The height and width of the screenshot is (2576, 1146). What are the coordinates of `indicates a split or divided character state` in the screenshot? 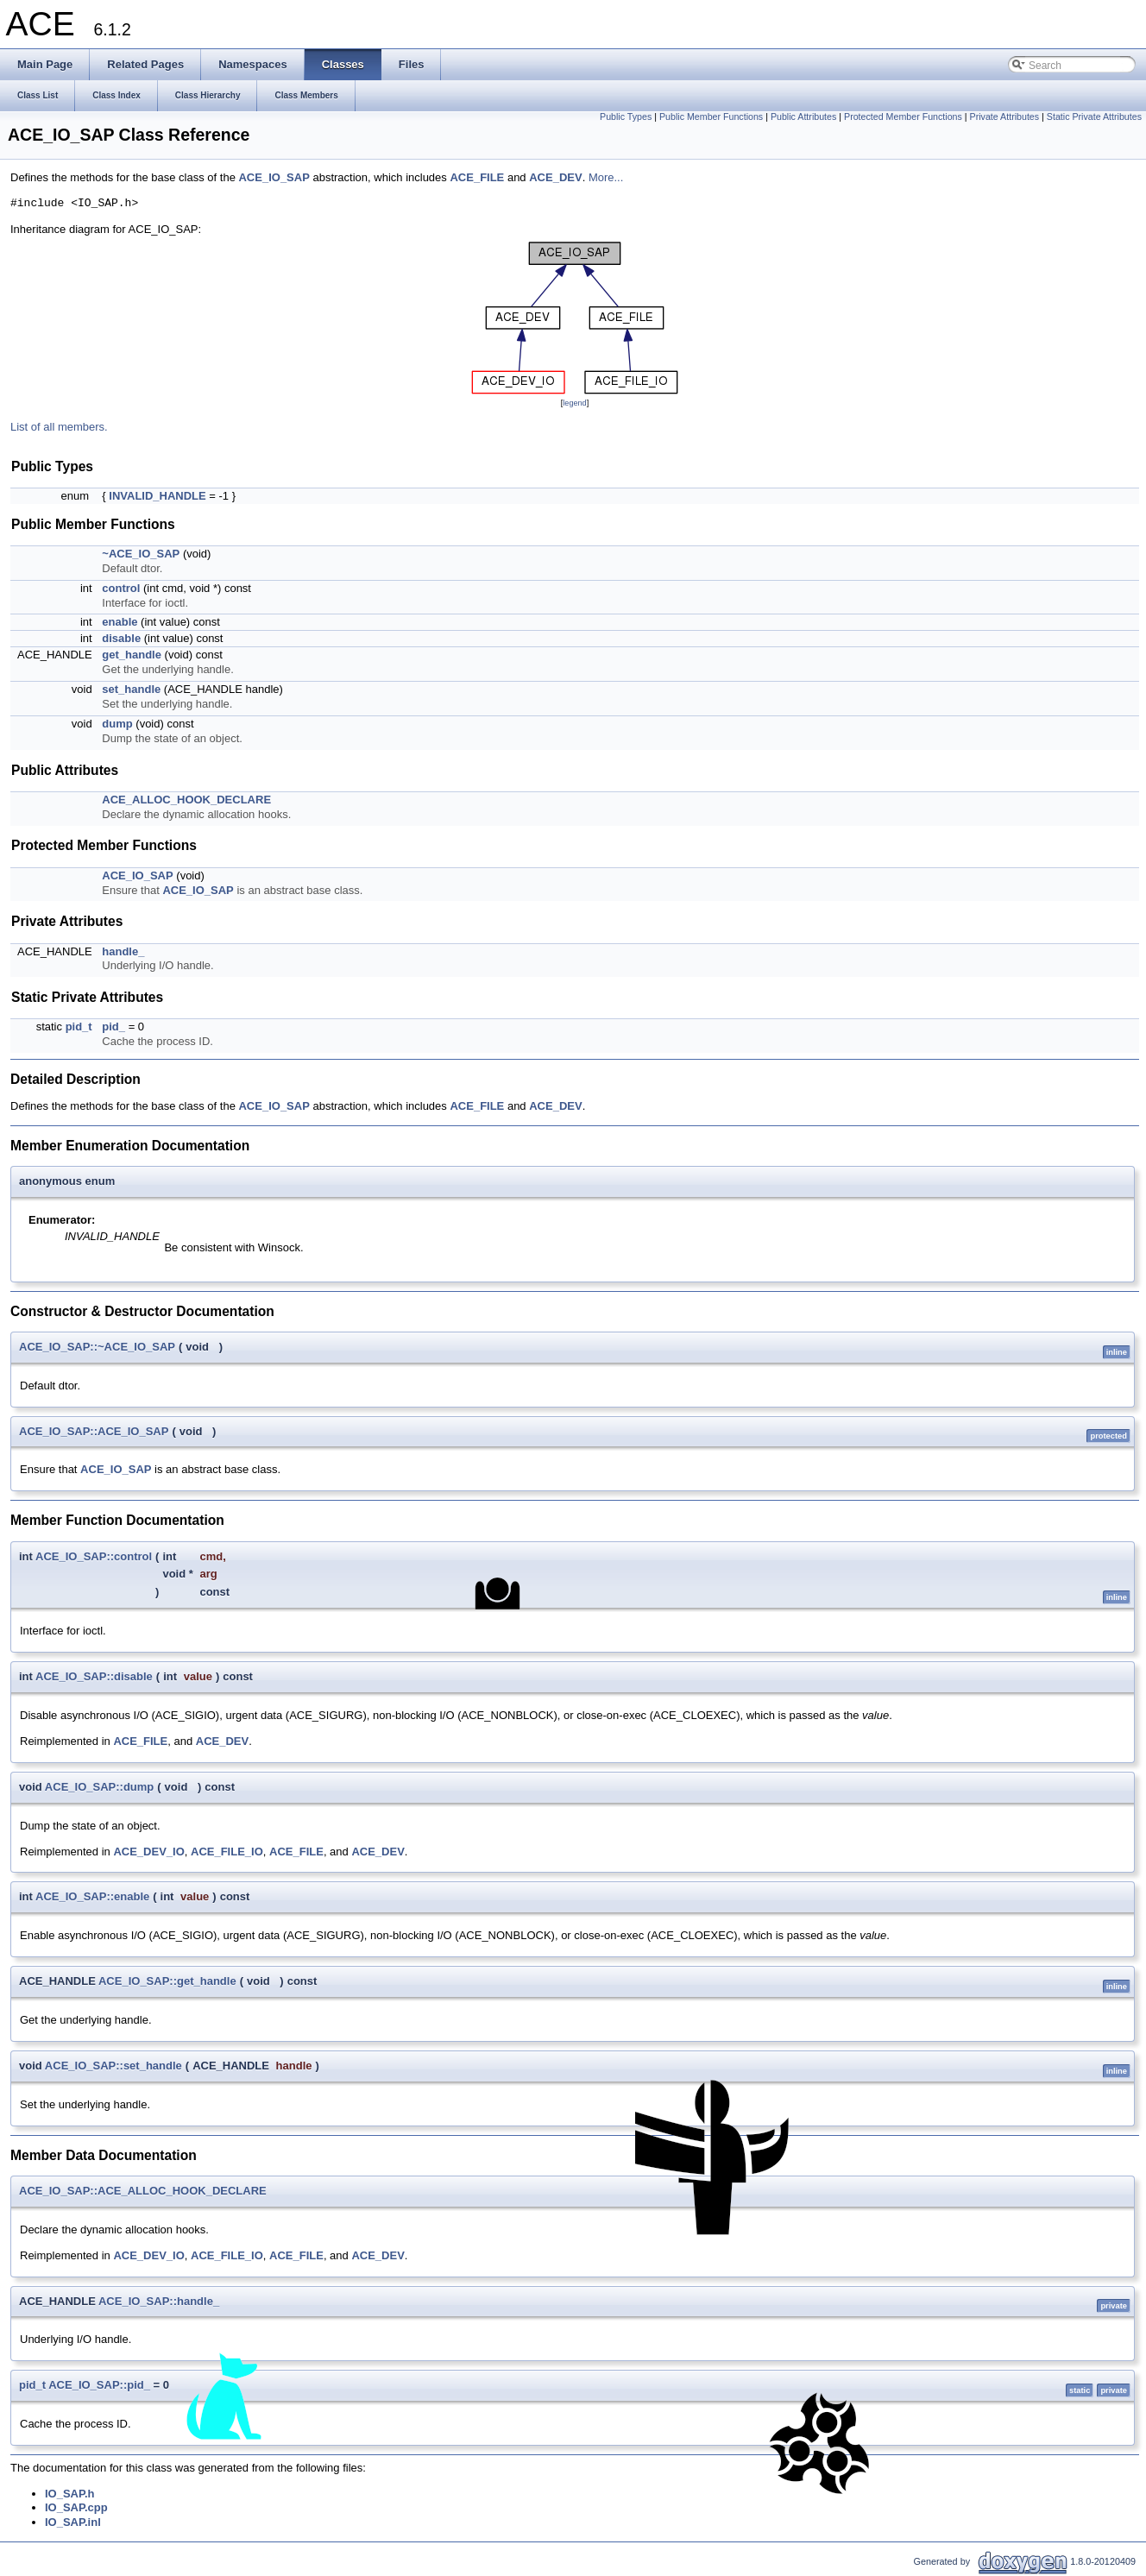 It's located at (712, 2157).